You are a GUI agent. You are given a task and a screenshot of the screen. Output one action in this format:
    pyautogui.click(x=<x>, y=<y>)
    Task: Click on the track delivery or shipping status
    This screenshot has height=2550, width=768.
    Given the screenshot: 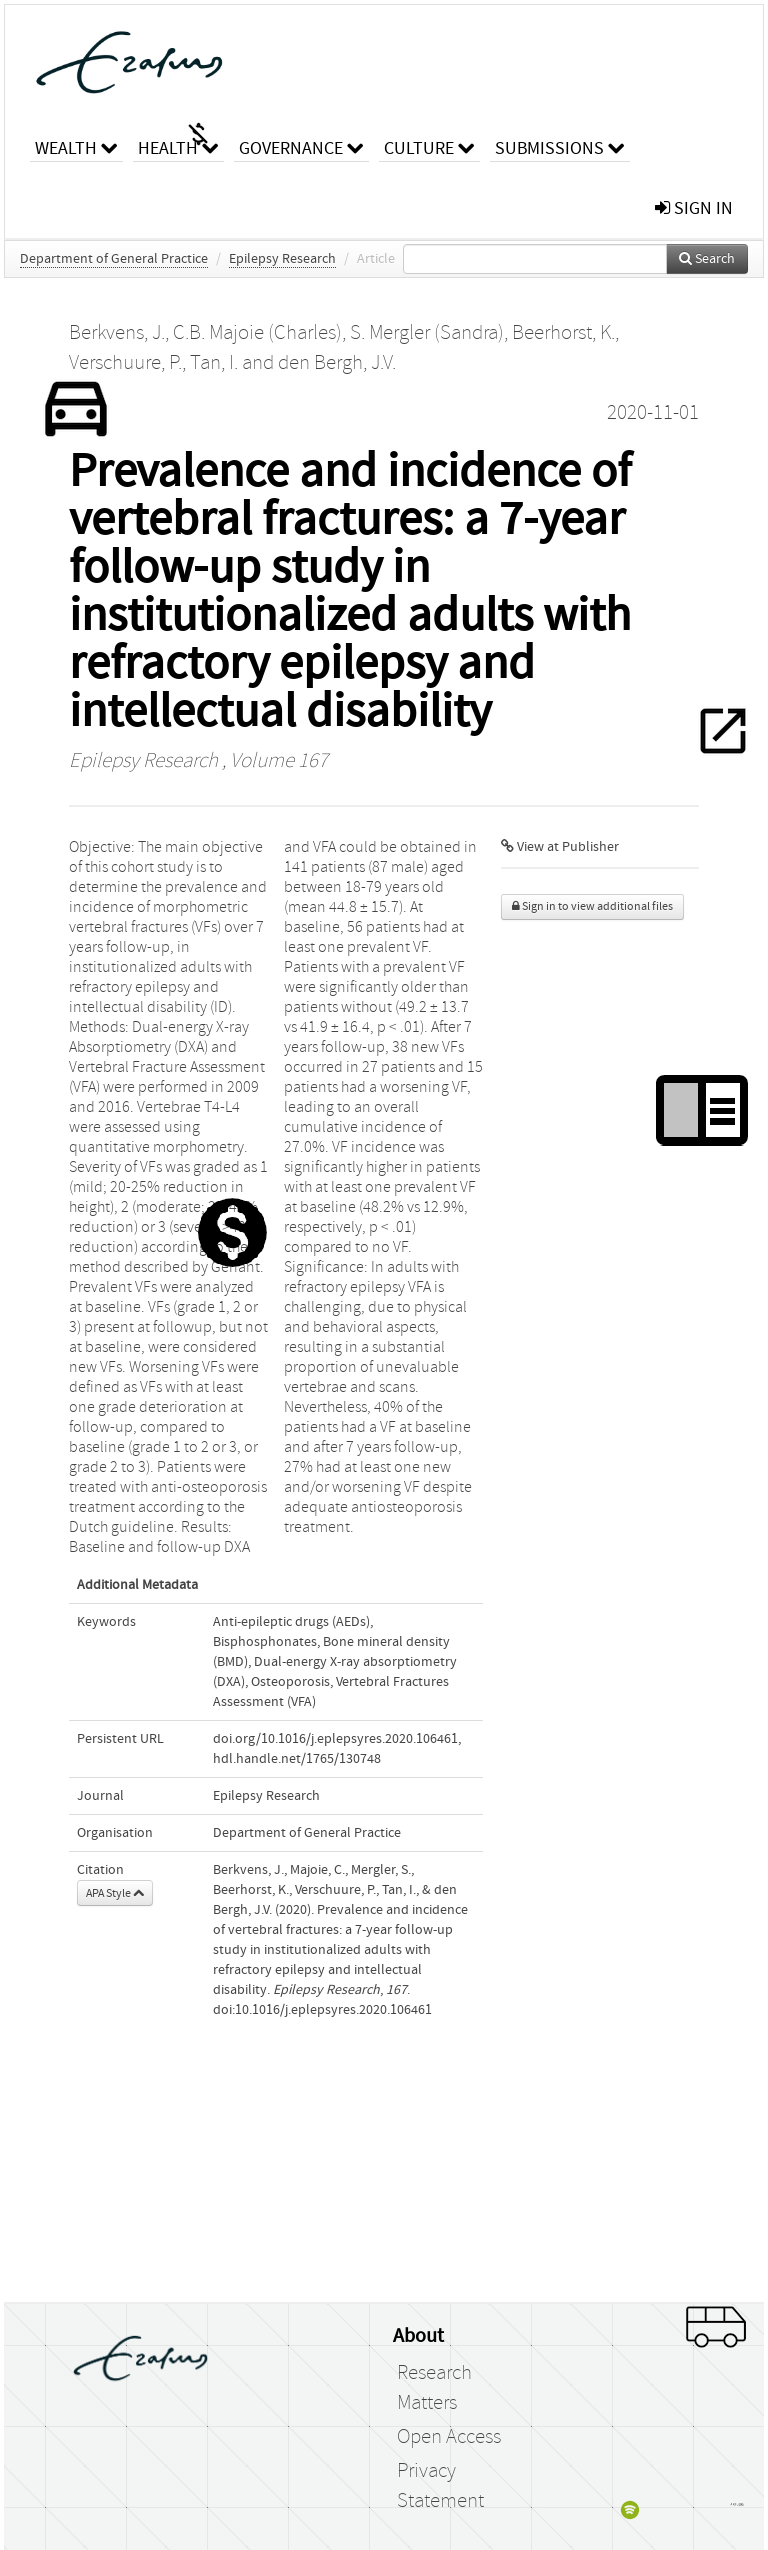 What is the action you would take?
    pyautogui.click(x=714, y=2326)
    